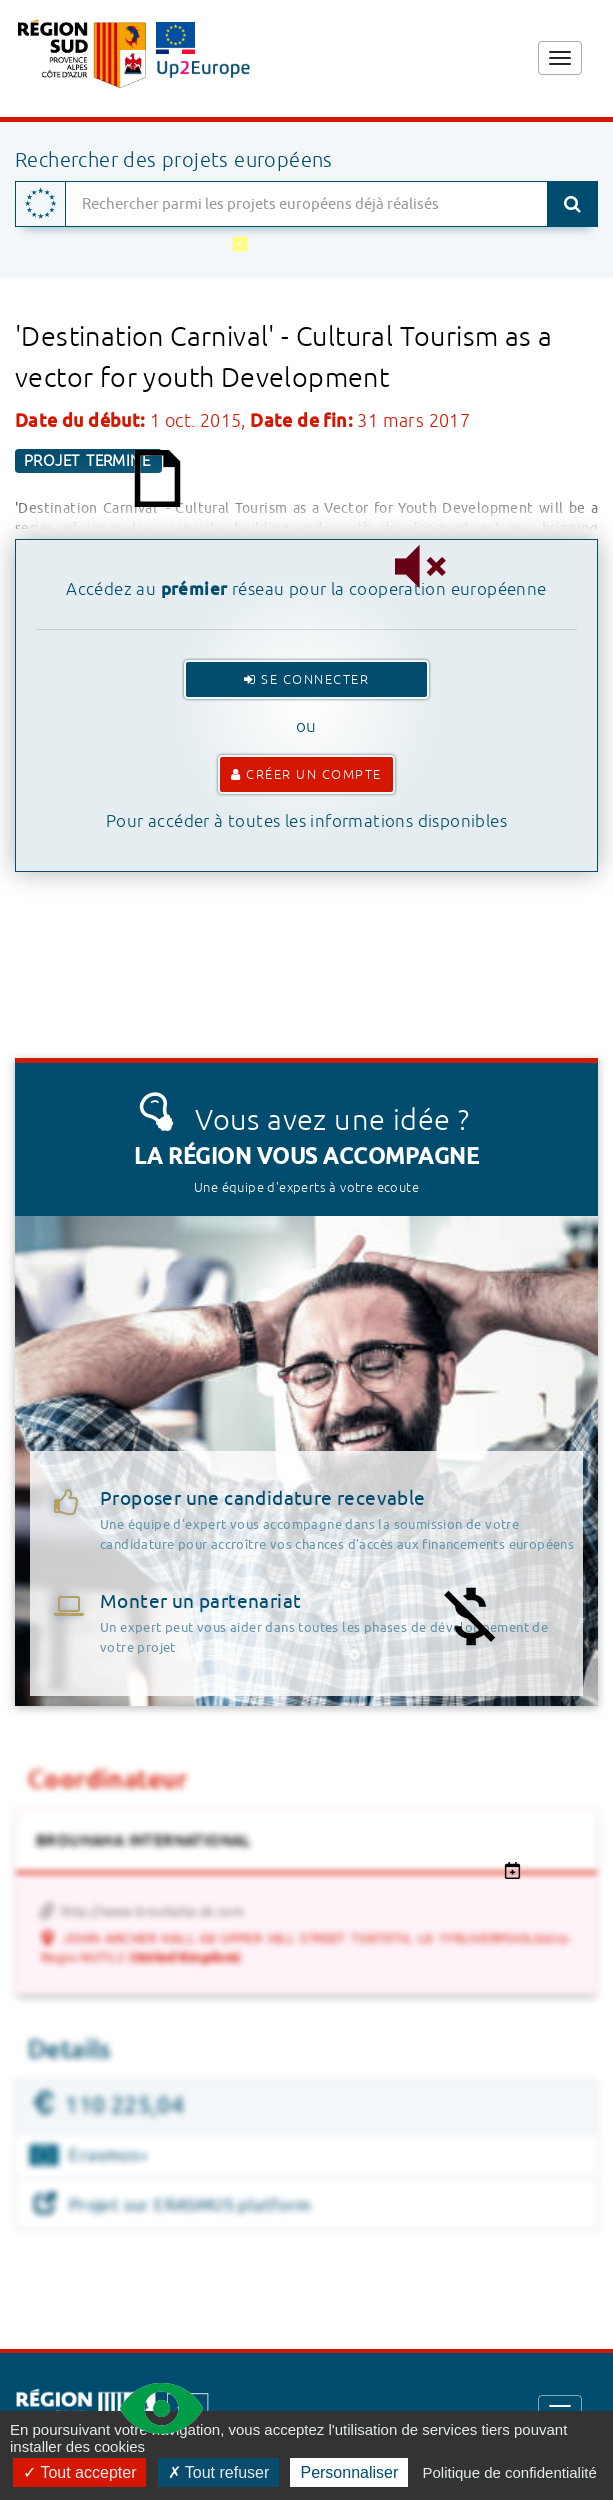 The width and height of the screenshot is (613, 2500). Describe the element at coordinates (161, 2408) in the screenshot. I see `show hidden content` at that location.